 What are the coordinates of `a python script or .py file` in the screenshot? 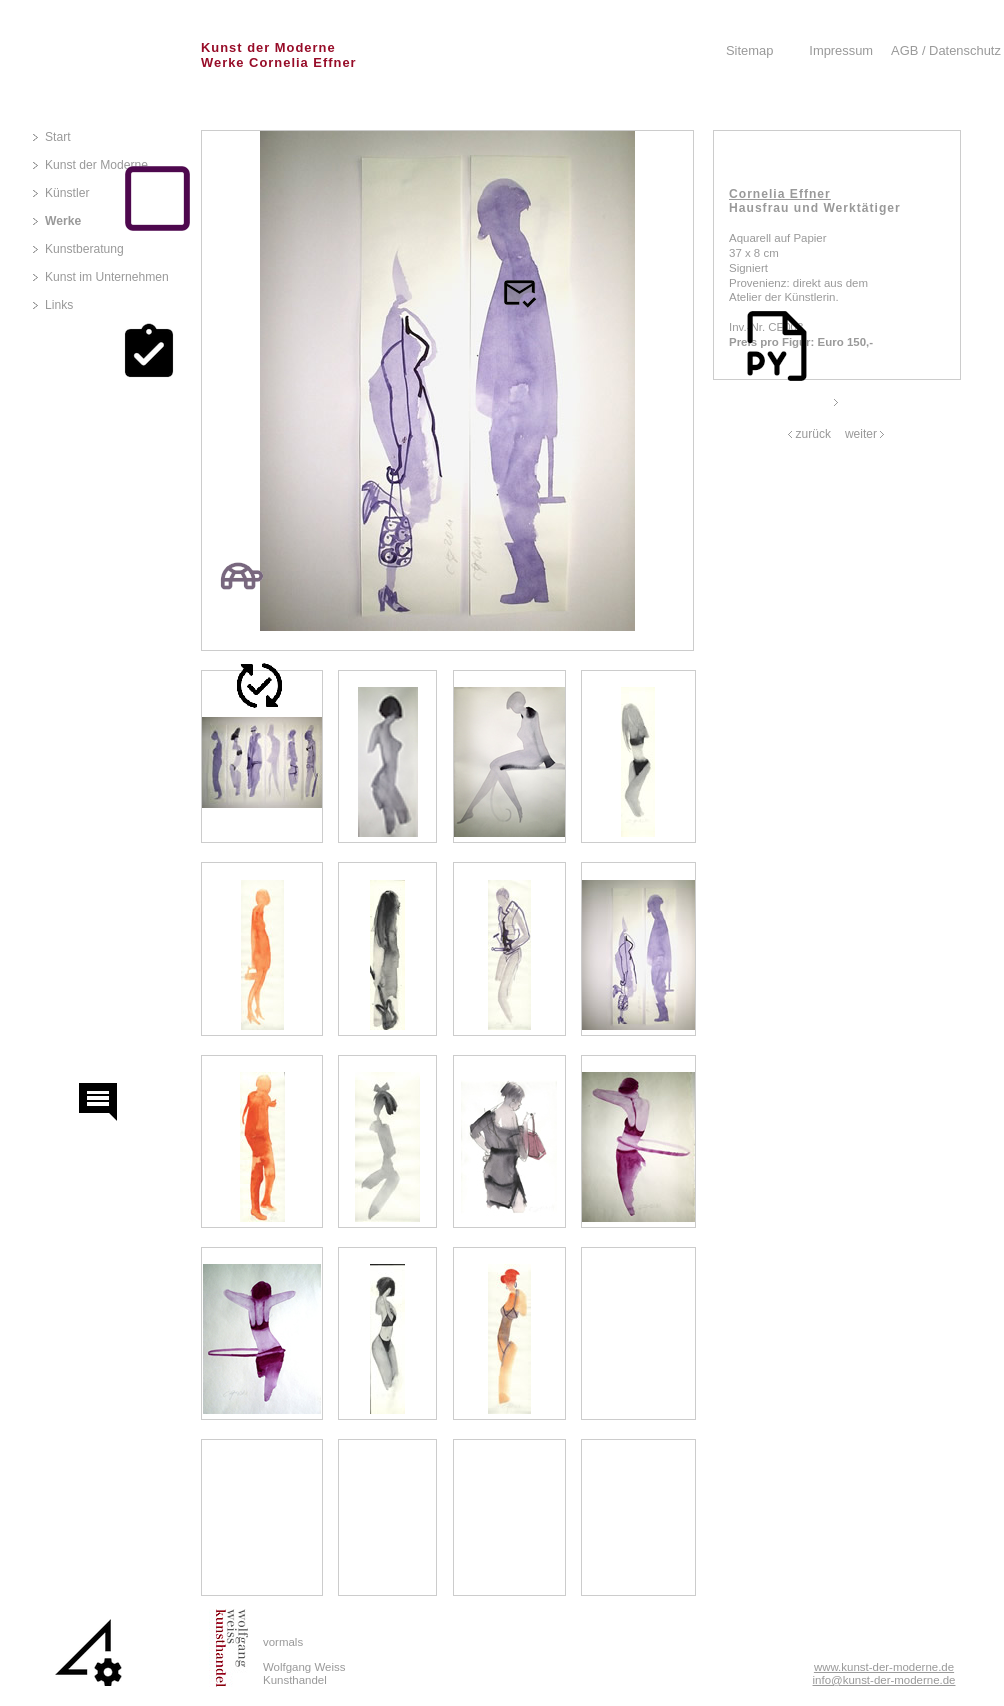 It's located at (777, 346).